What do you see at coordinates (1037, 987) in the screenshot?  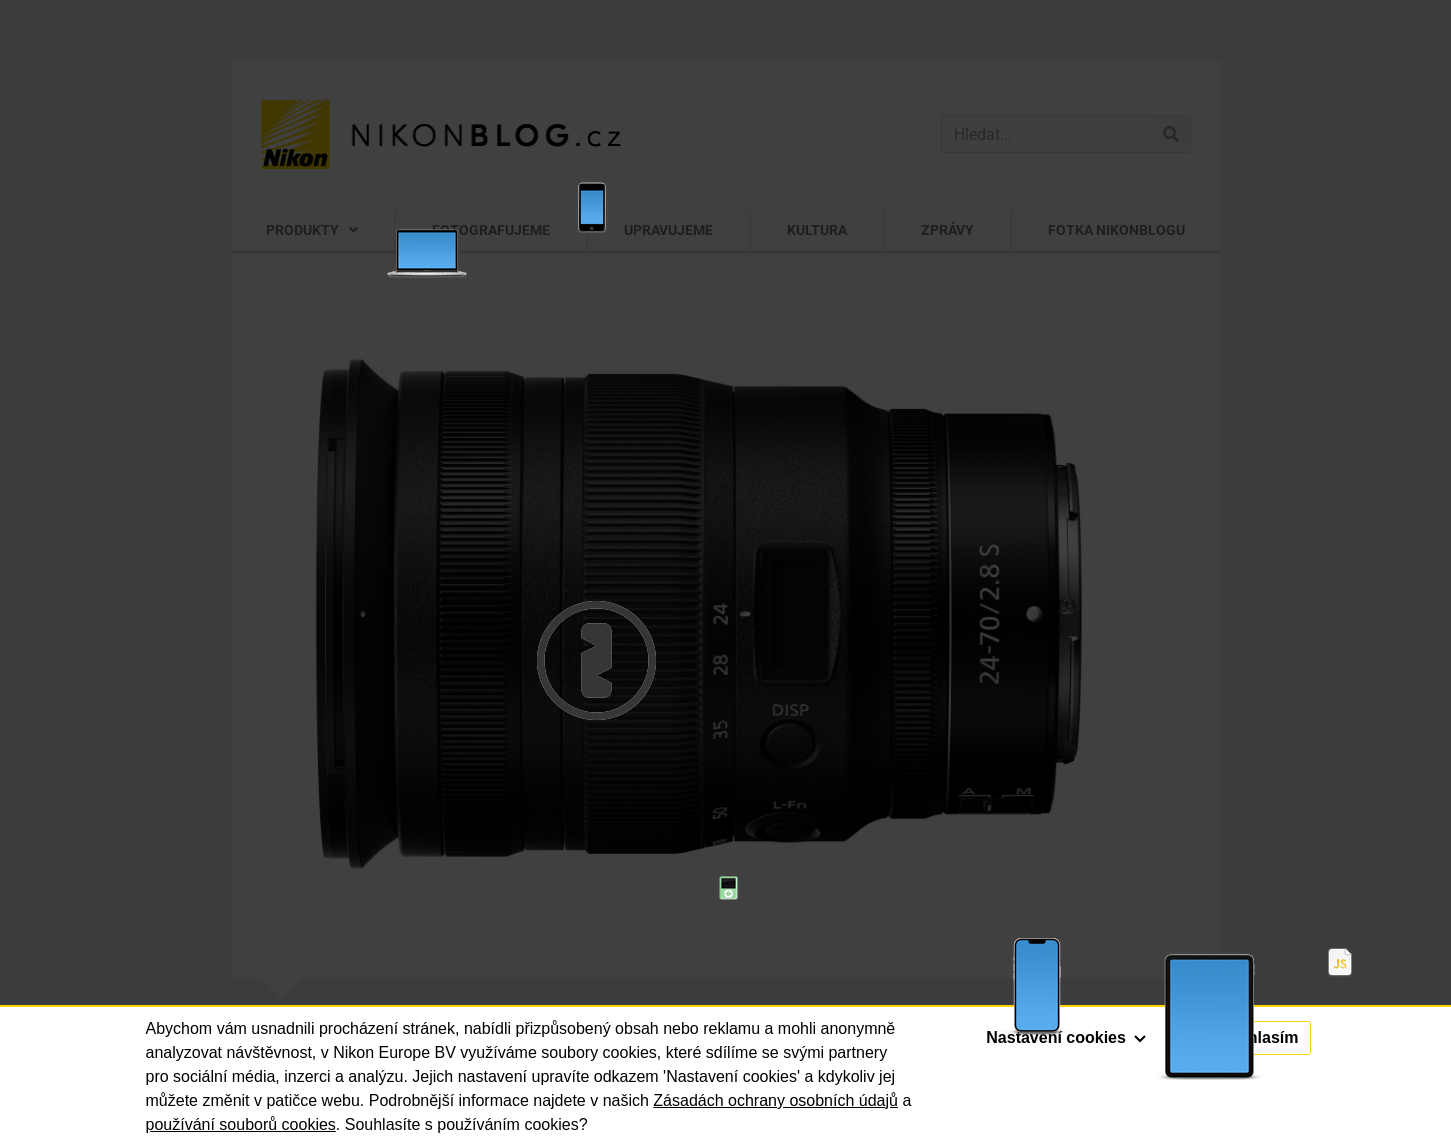 I see `iPhone 13 device icon` at bounding box center [1037, 987].